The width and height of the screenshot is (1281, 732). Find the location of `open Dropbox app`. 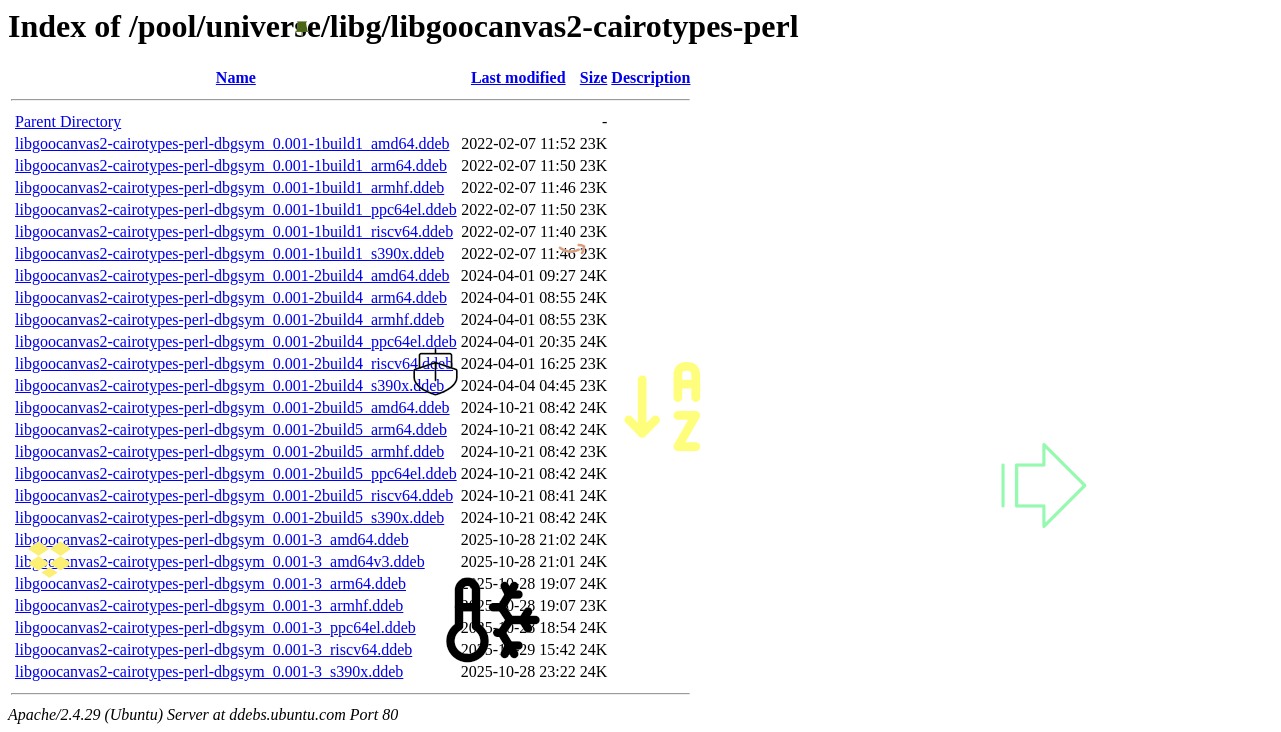

open Dropbox app is located at coordinates (49, 557).